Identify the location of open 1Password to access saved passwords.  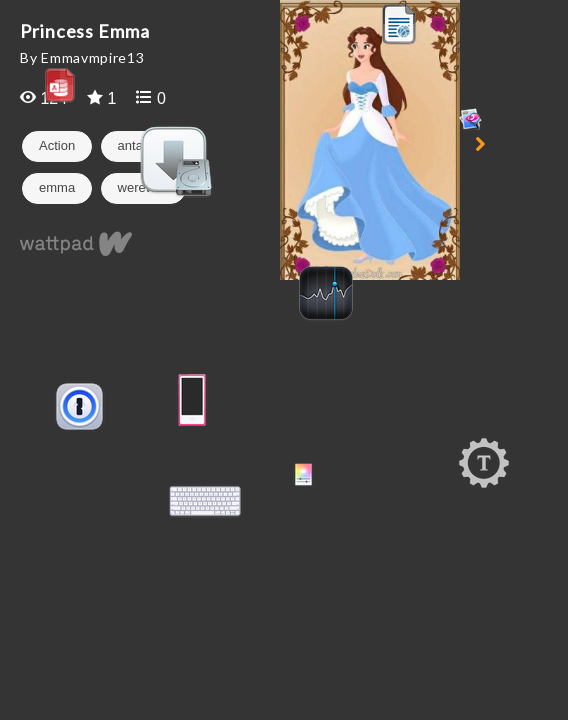
(79, 406).